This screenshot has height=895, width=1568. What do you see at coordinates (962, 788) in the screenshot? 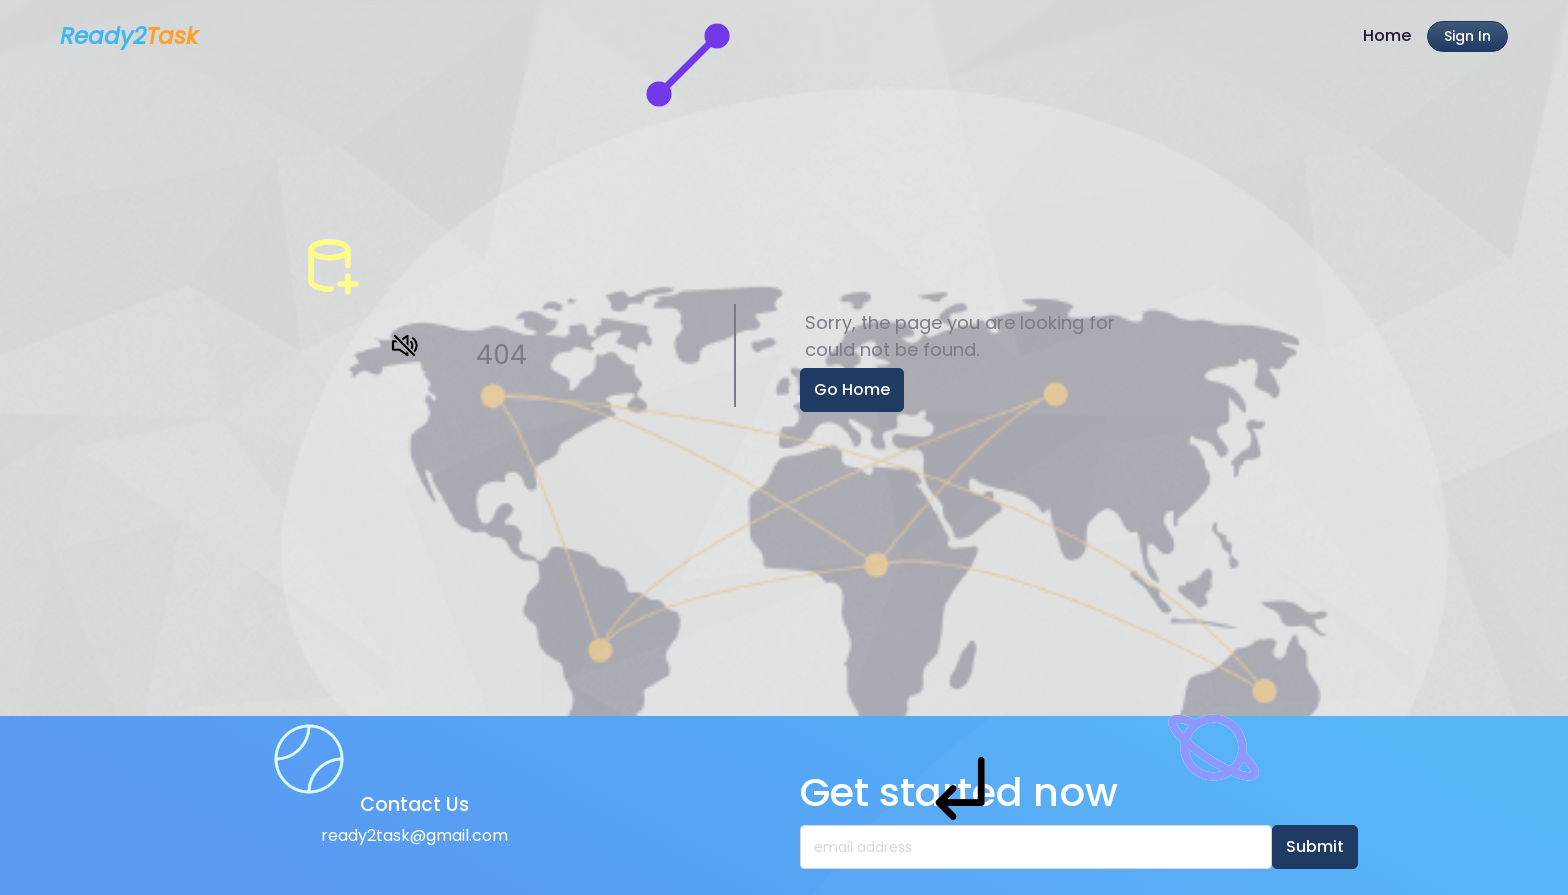
I see `return to previous line or item` at bounding box center [962, 788].